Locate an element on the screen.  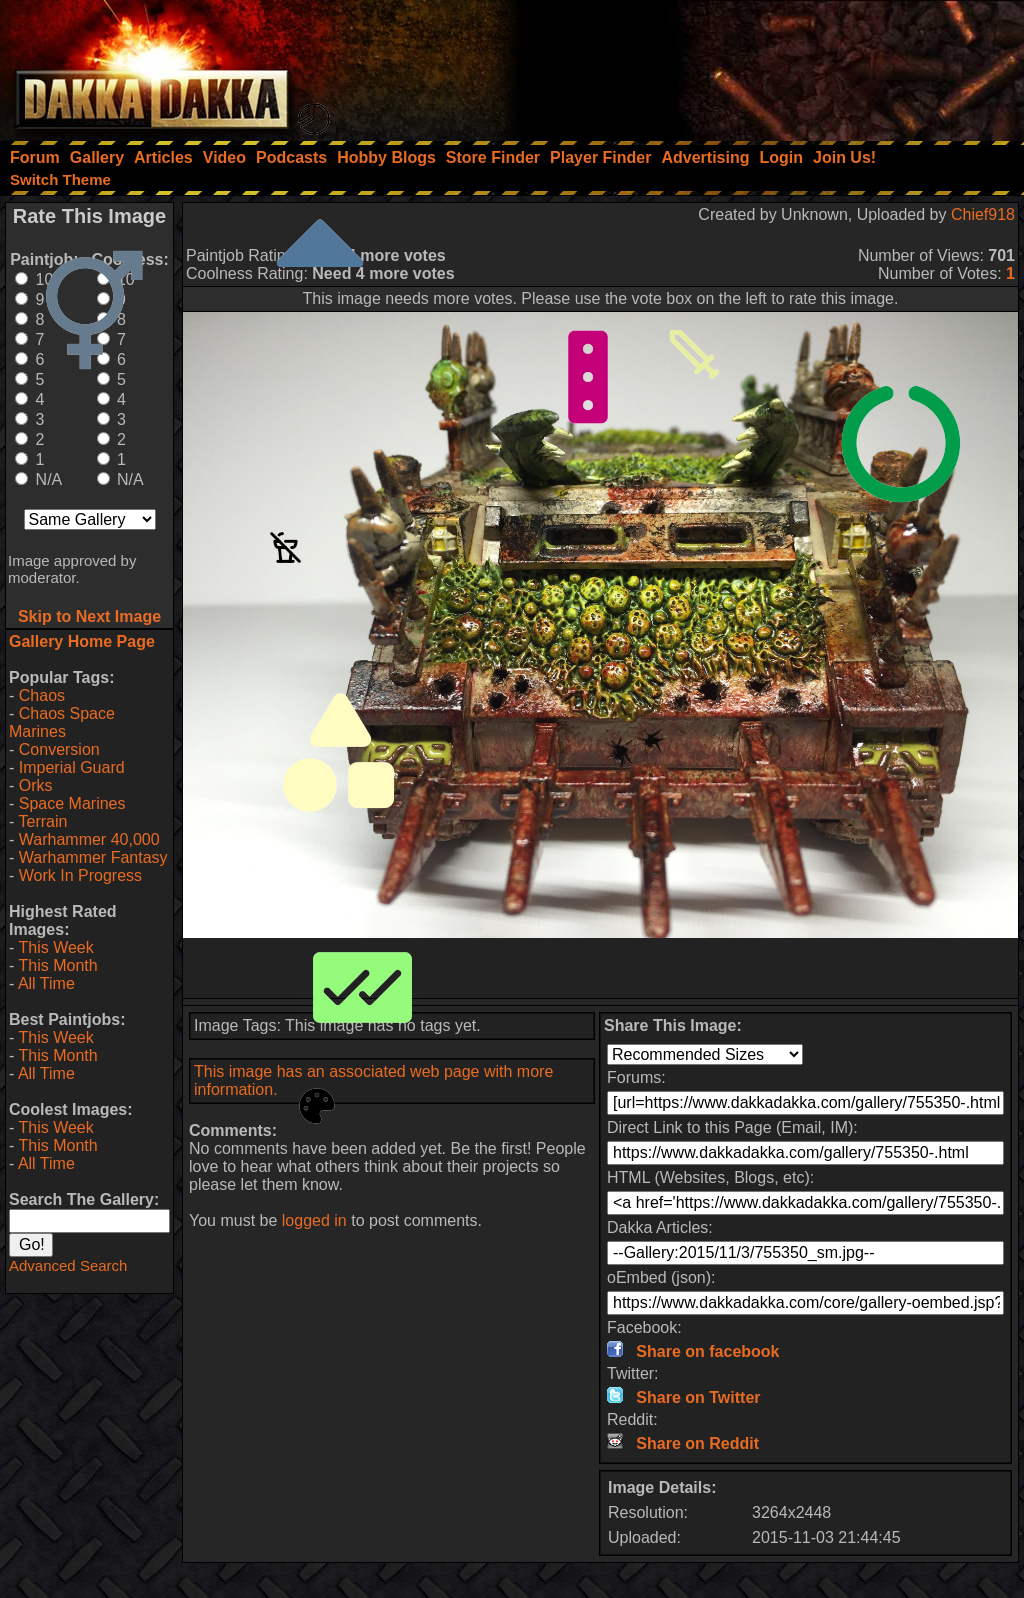
view analytics or statistics breakdown is located at coordinates (314, 119).